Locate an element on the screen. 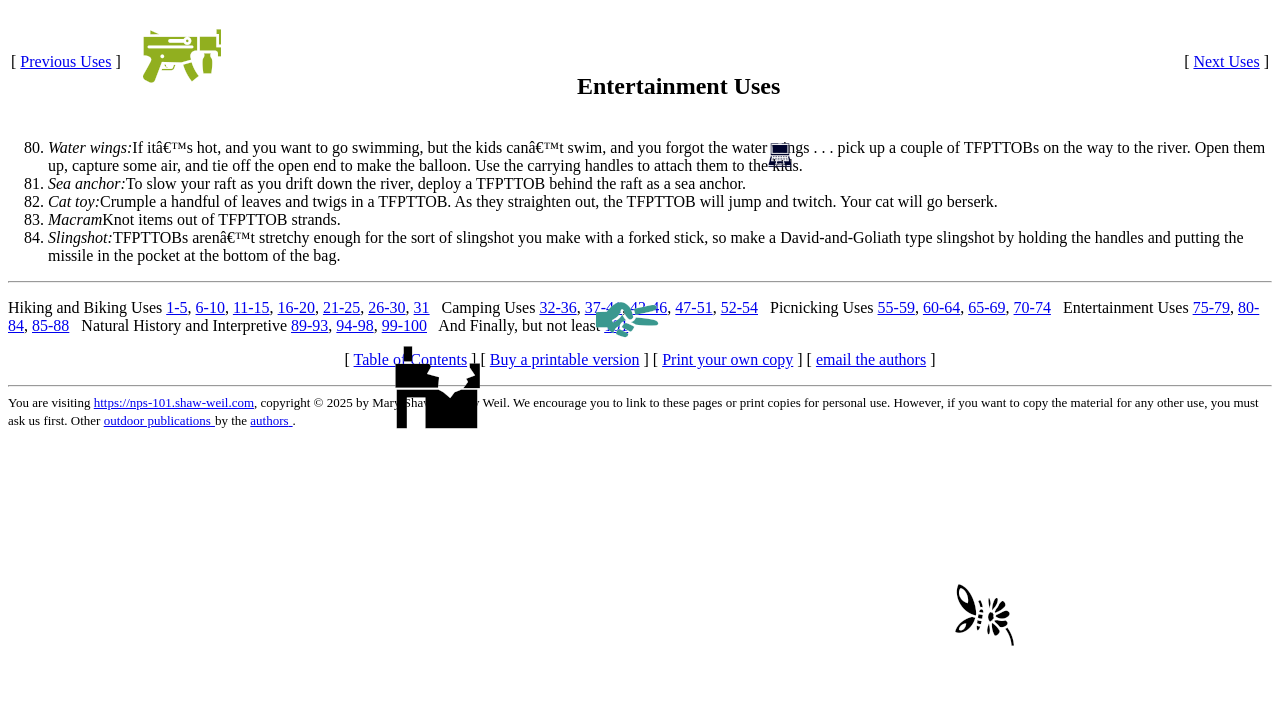 This screenshot has width=1280, height=720. access garden or nature-themed game content is located at coordinates (983, 614).